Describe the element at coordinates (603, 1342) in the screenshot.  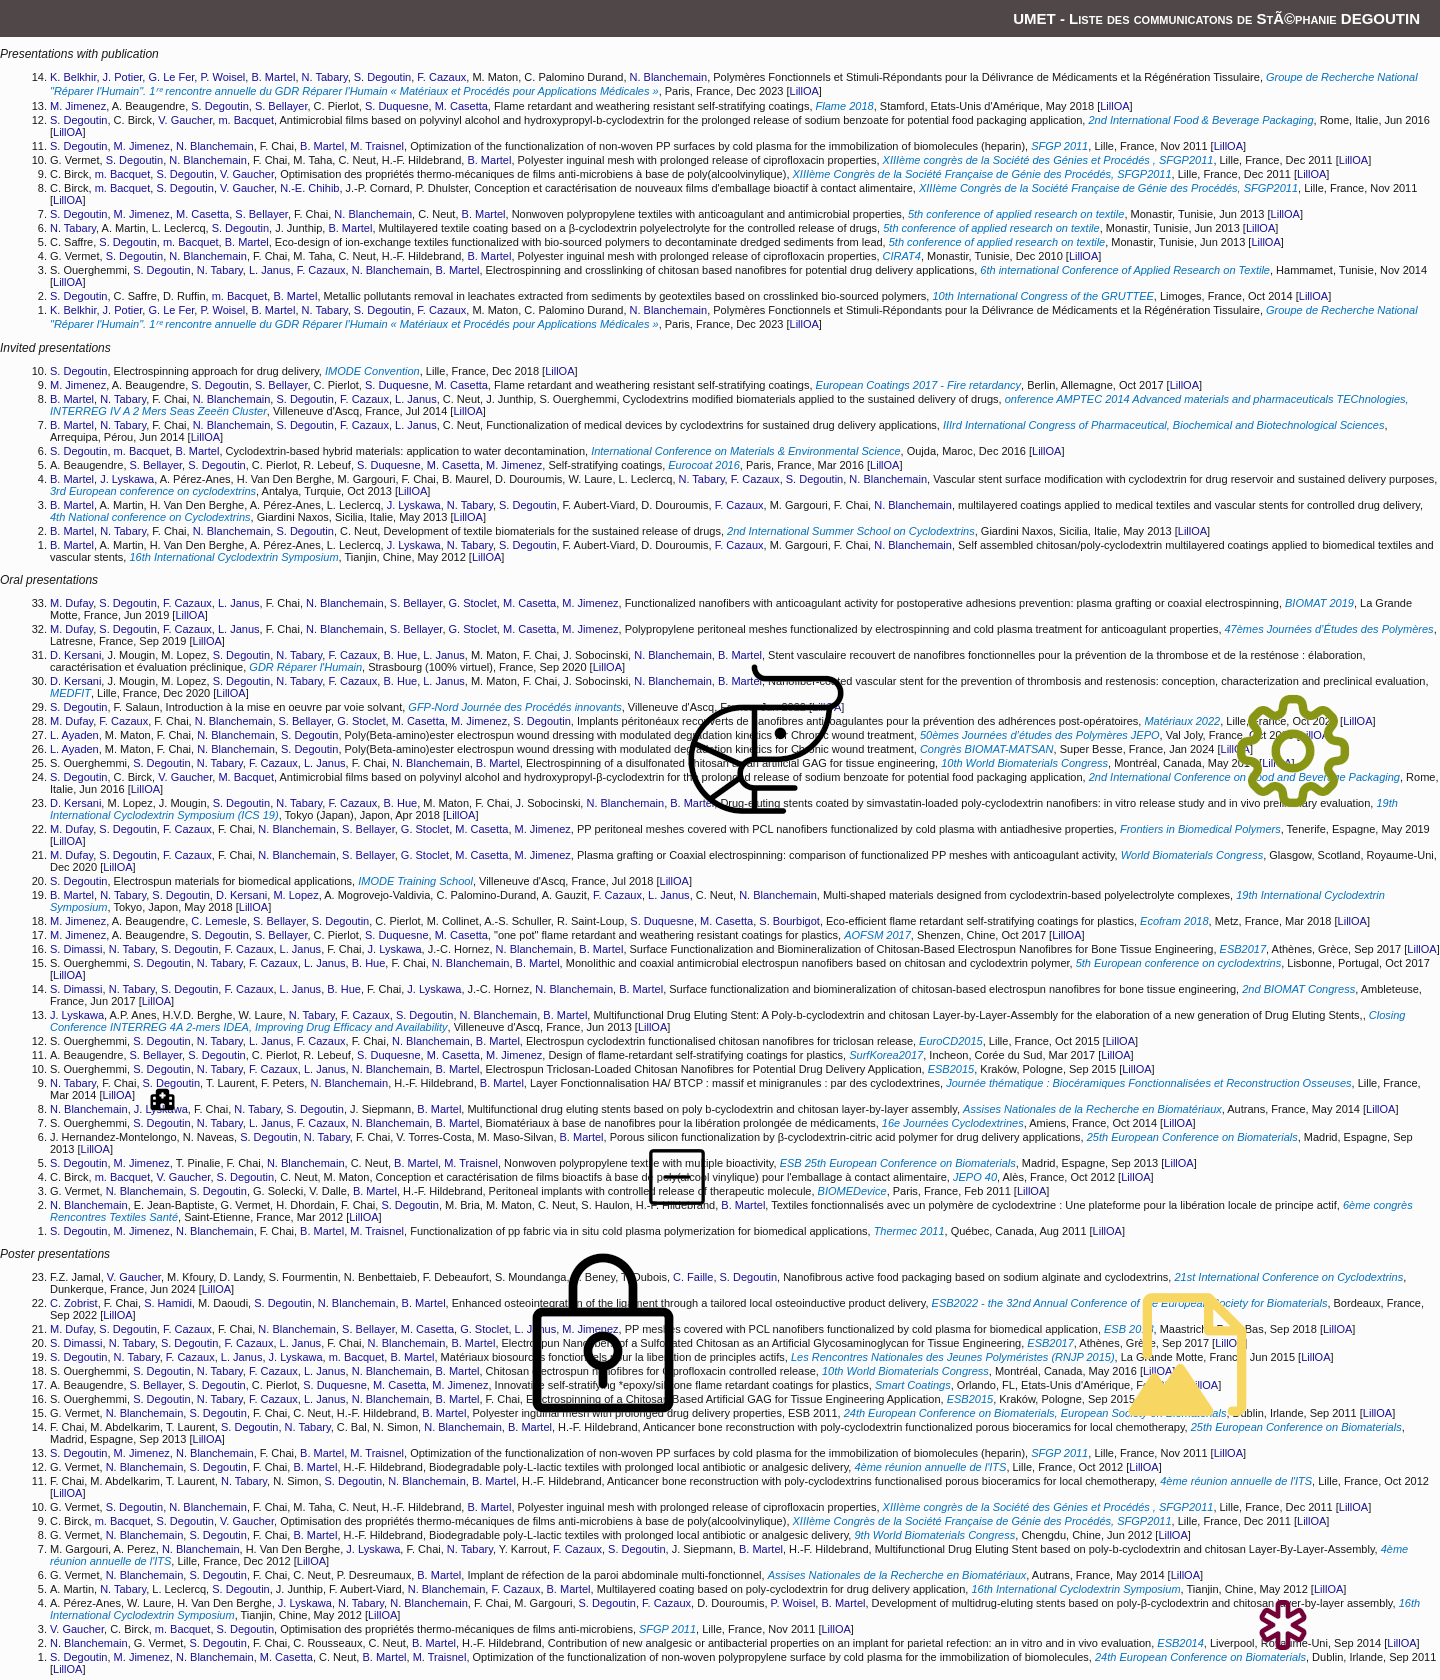
I see `access security or privacy settings` at that location.